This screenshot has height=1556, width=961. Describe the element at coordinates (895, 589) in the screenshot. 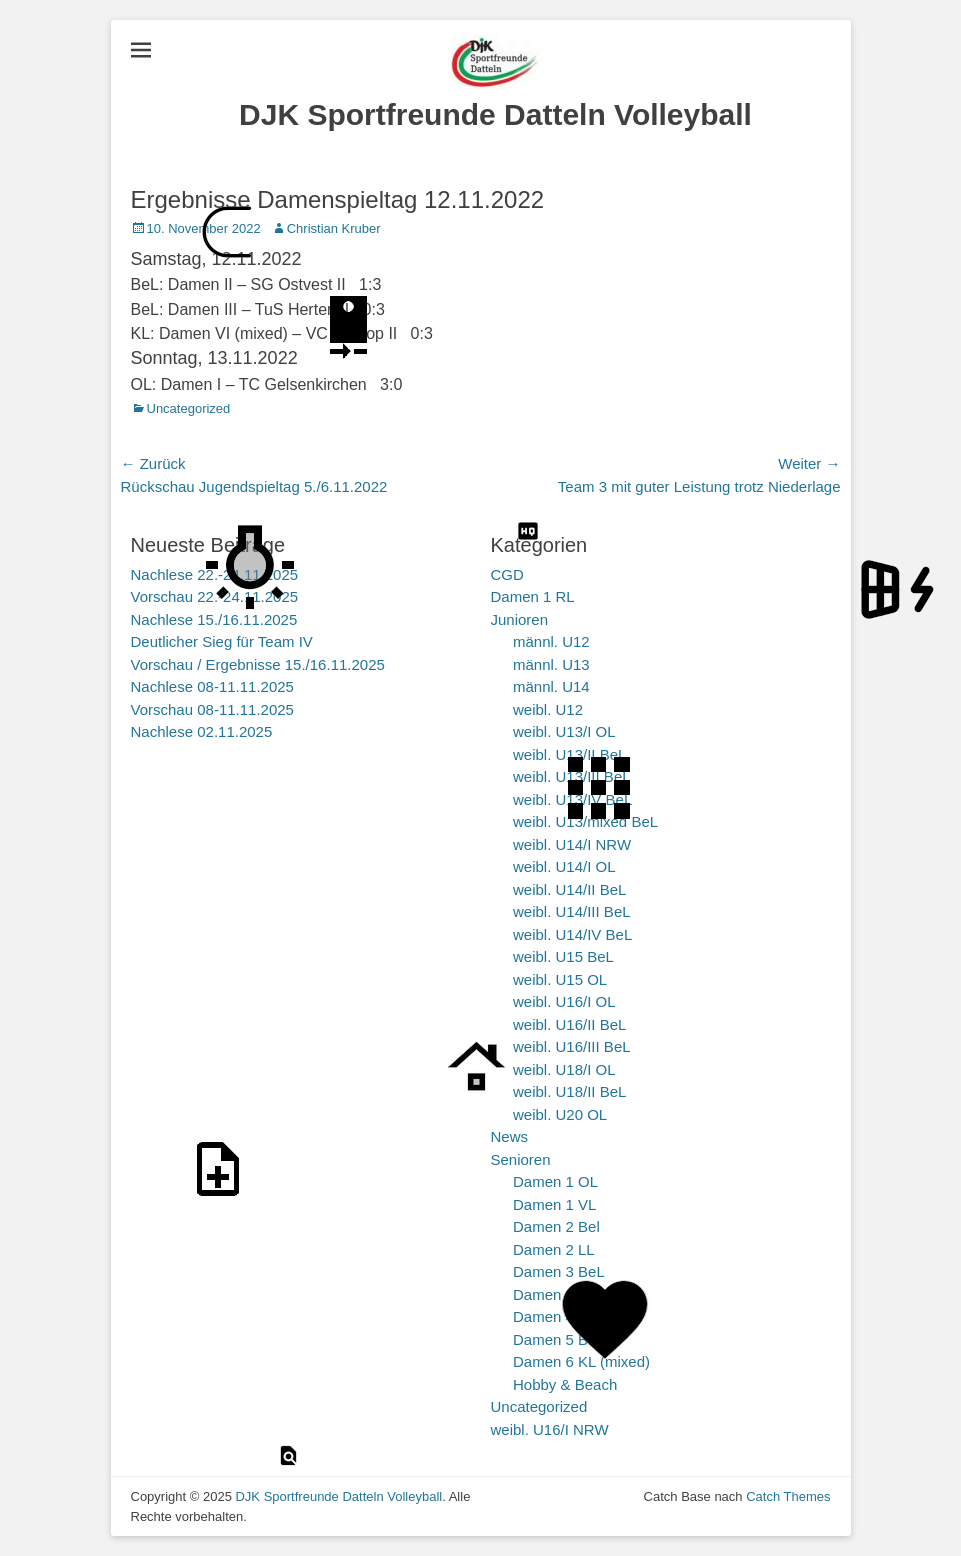

I see `access solar energy settings` at that location.